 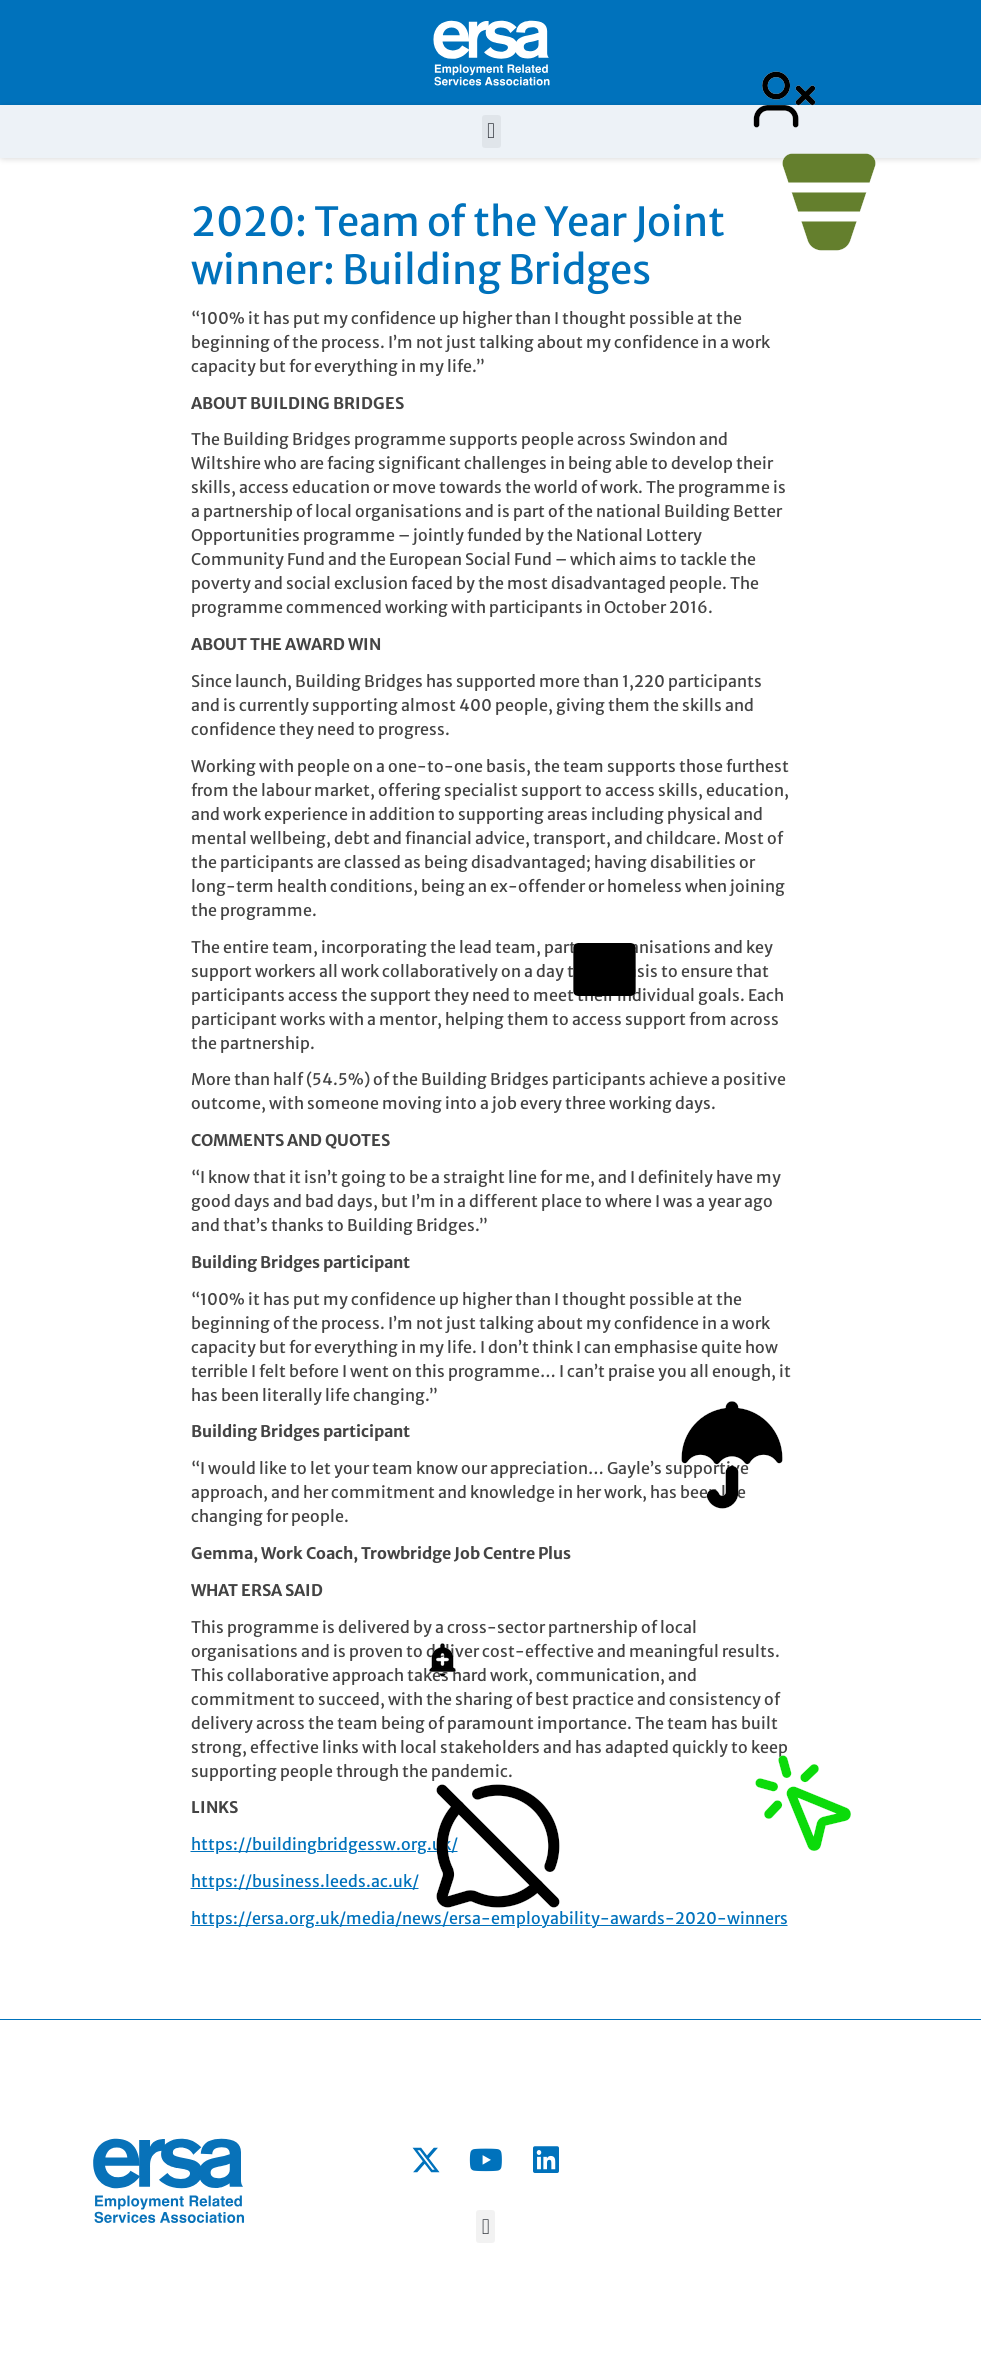 What do you see at coordinates (732, 1458) in the screenshot?
I see `view weather protection or rain forecast` at bounding box center [732, 1458].